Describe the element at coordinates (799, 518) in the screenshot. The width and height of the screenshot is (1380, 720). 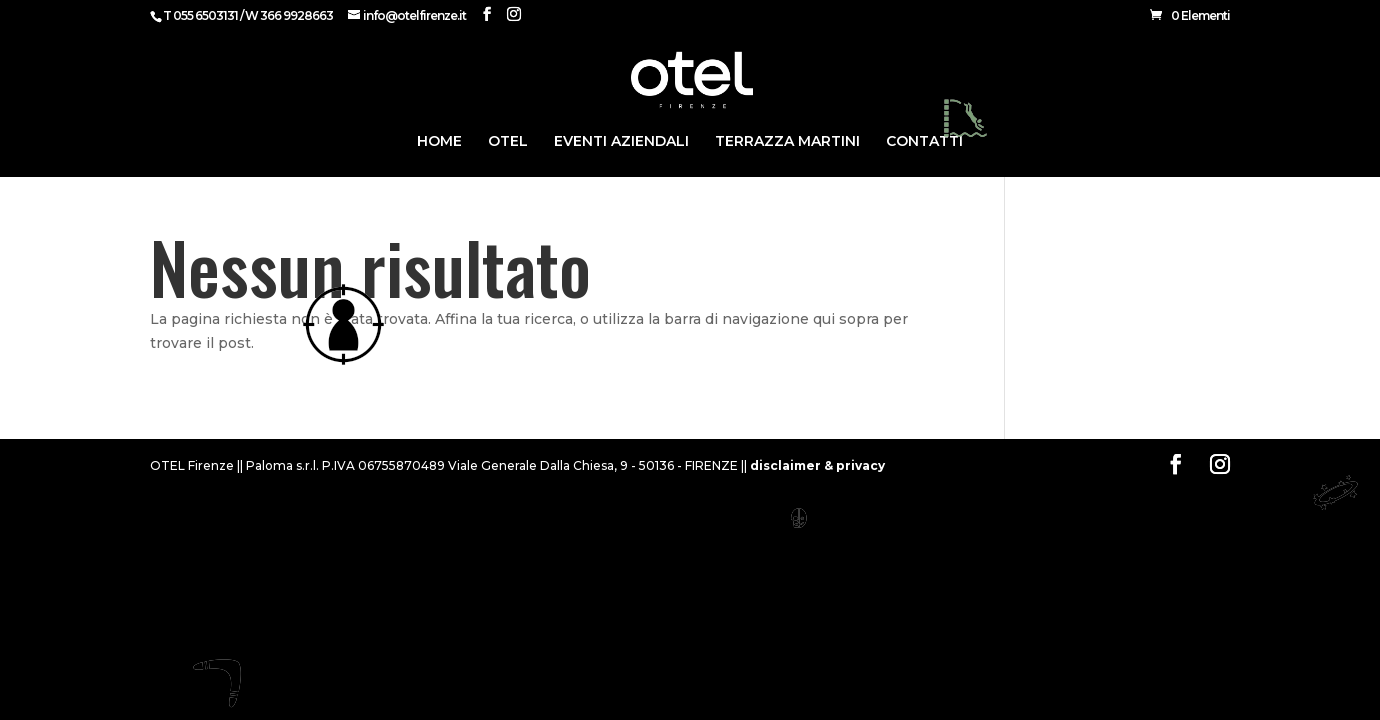
I see `indicates a character at critically low health` at that location.